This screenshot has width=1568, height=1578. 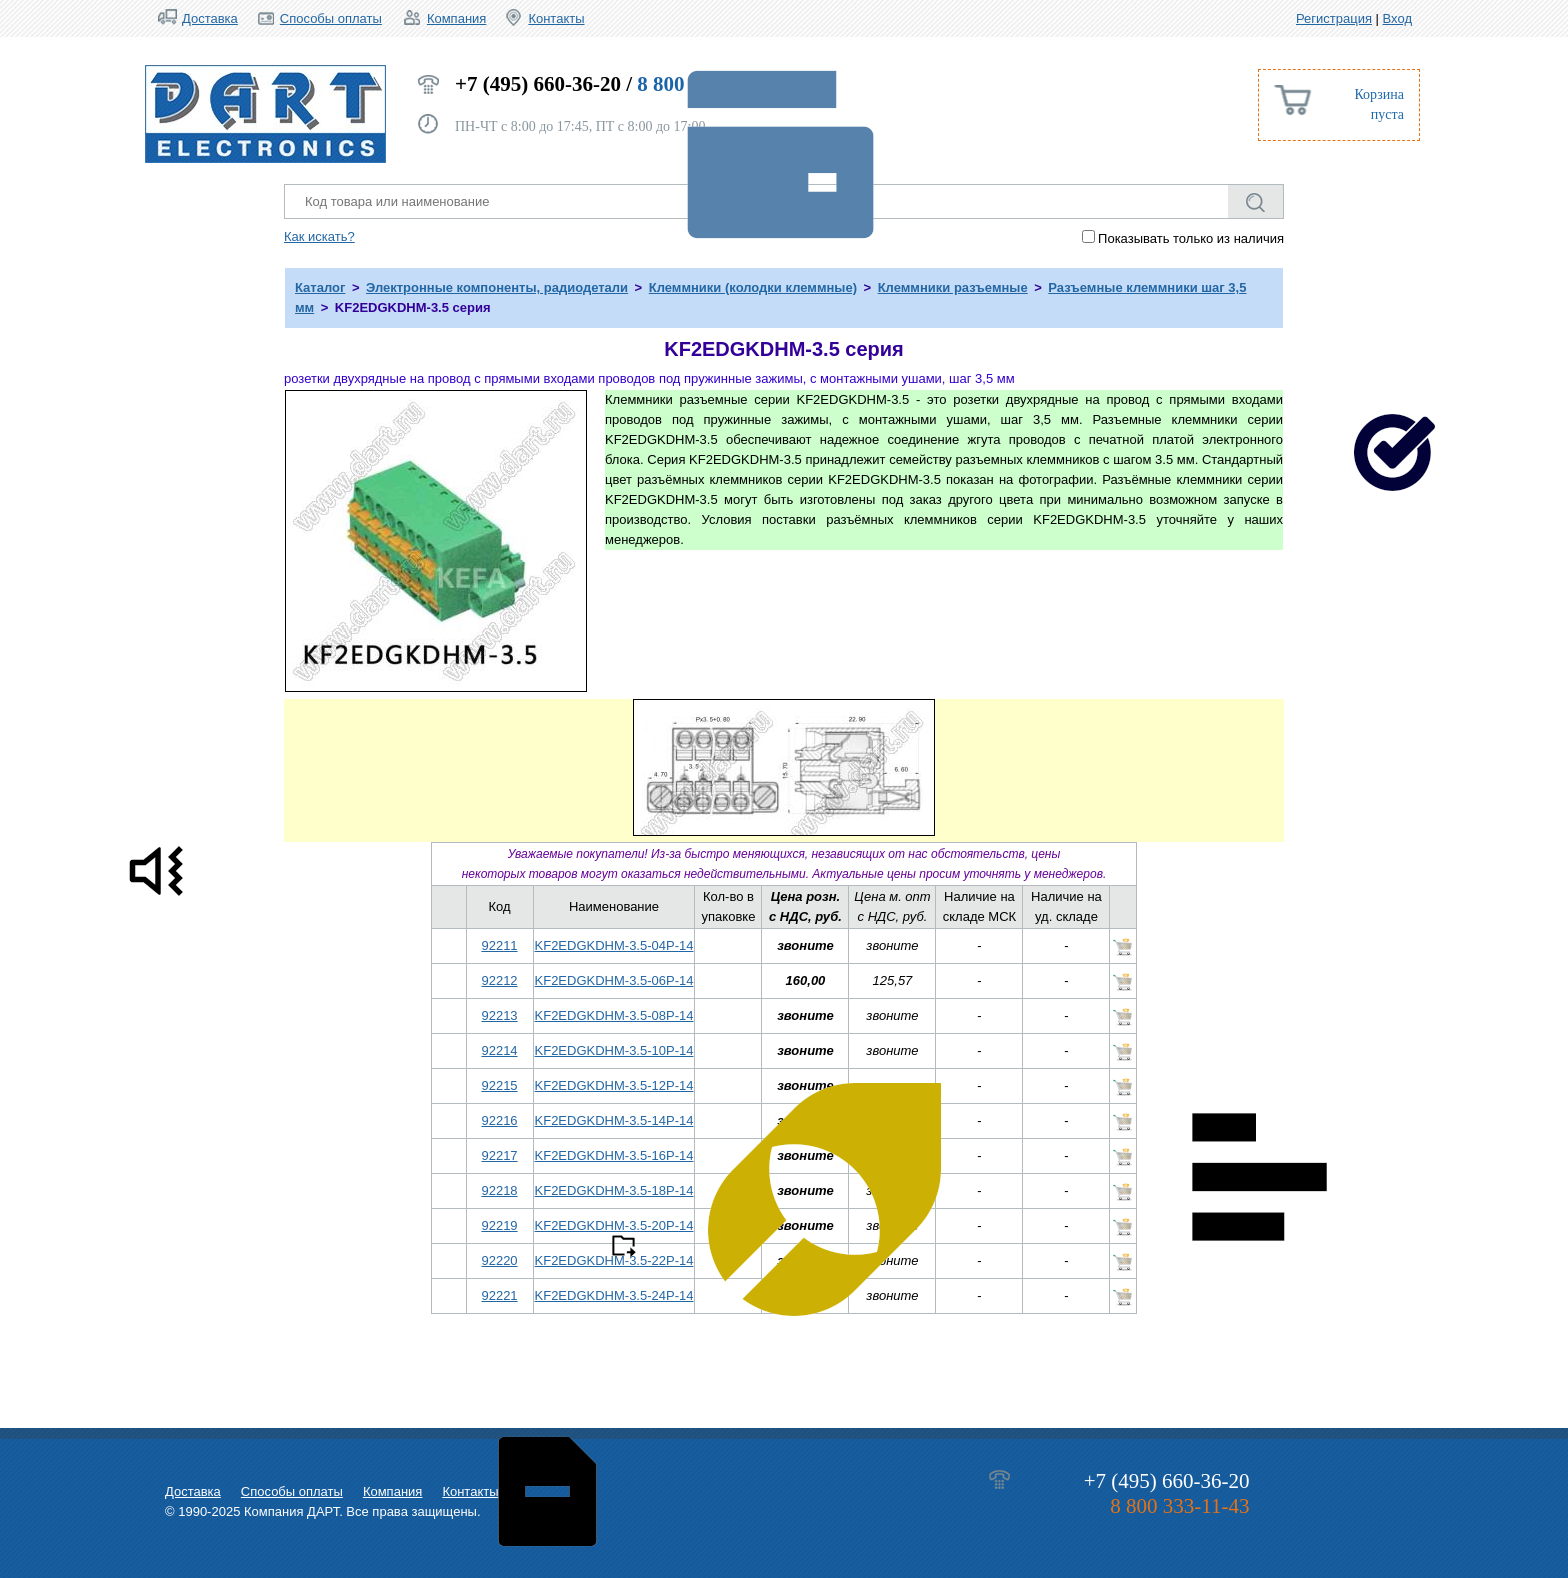 I want to click on access your digital wallet, so click(x=780, y=154).